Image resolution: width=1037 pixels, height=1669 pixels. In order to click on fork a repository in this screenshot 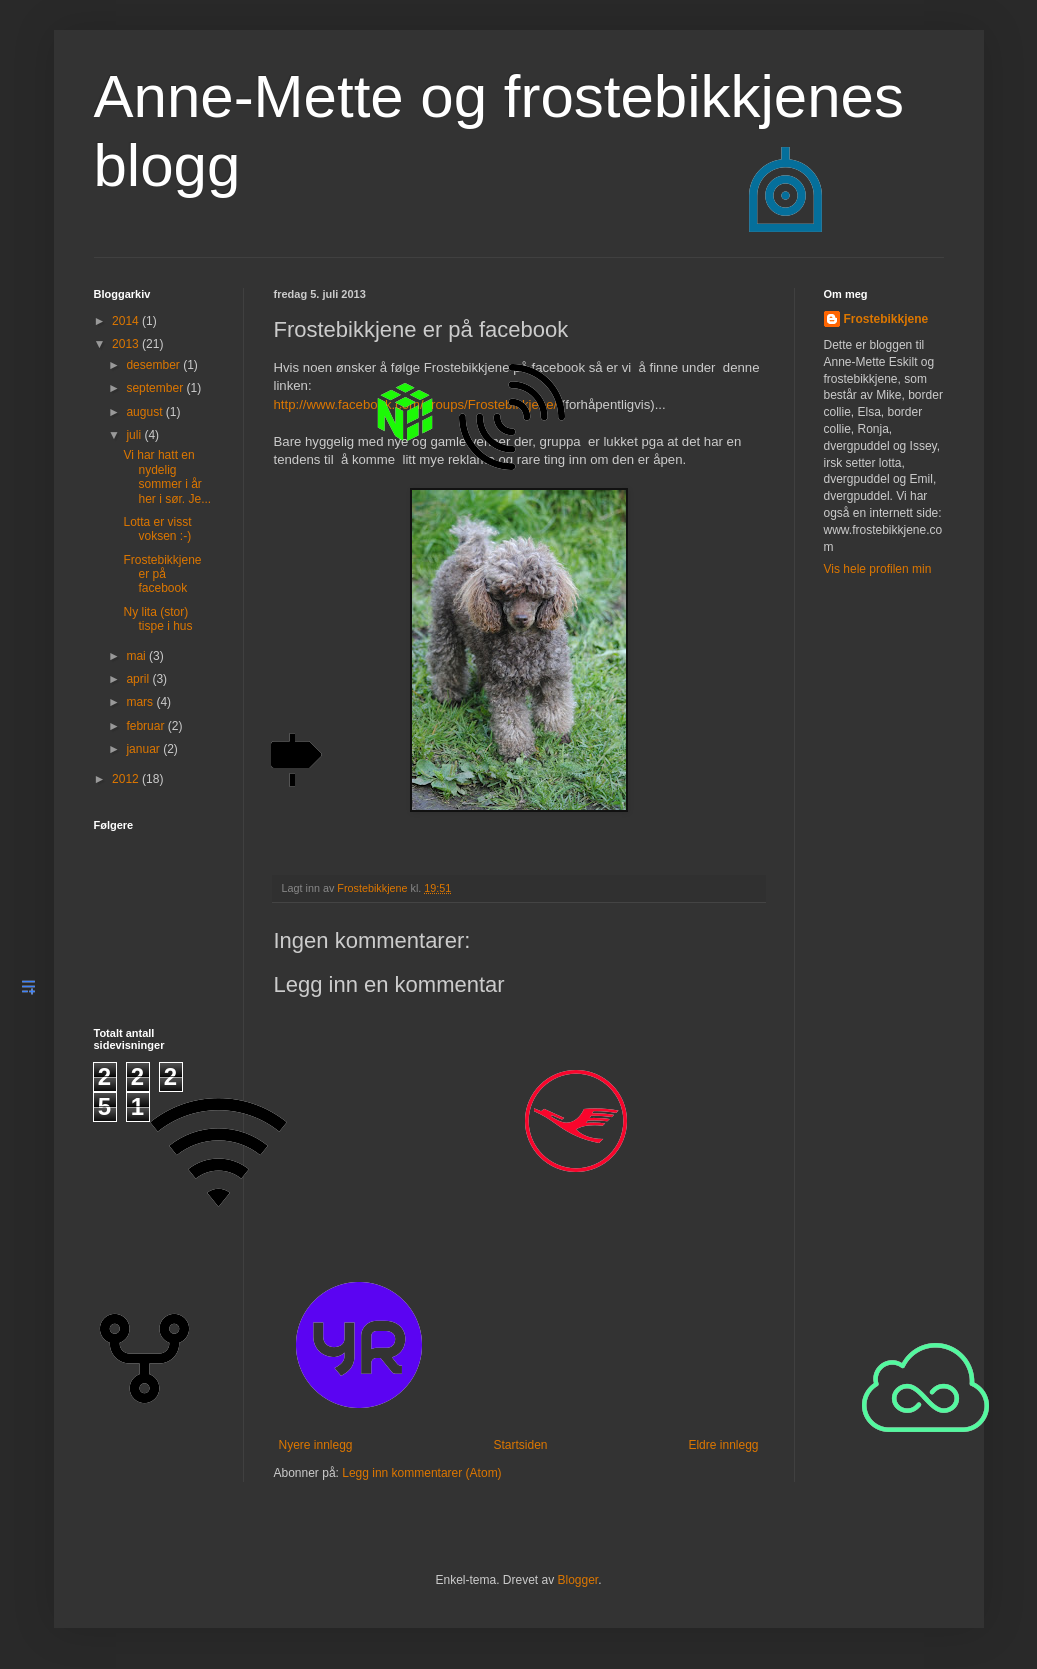, I will do `click(144, 1358)`.